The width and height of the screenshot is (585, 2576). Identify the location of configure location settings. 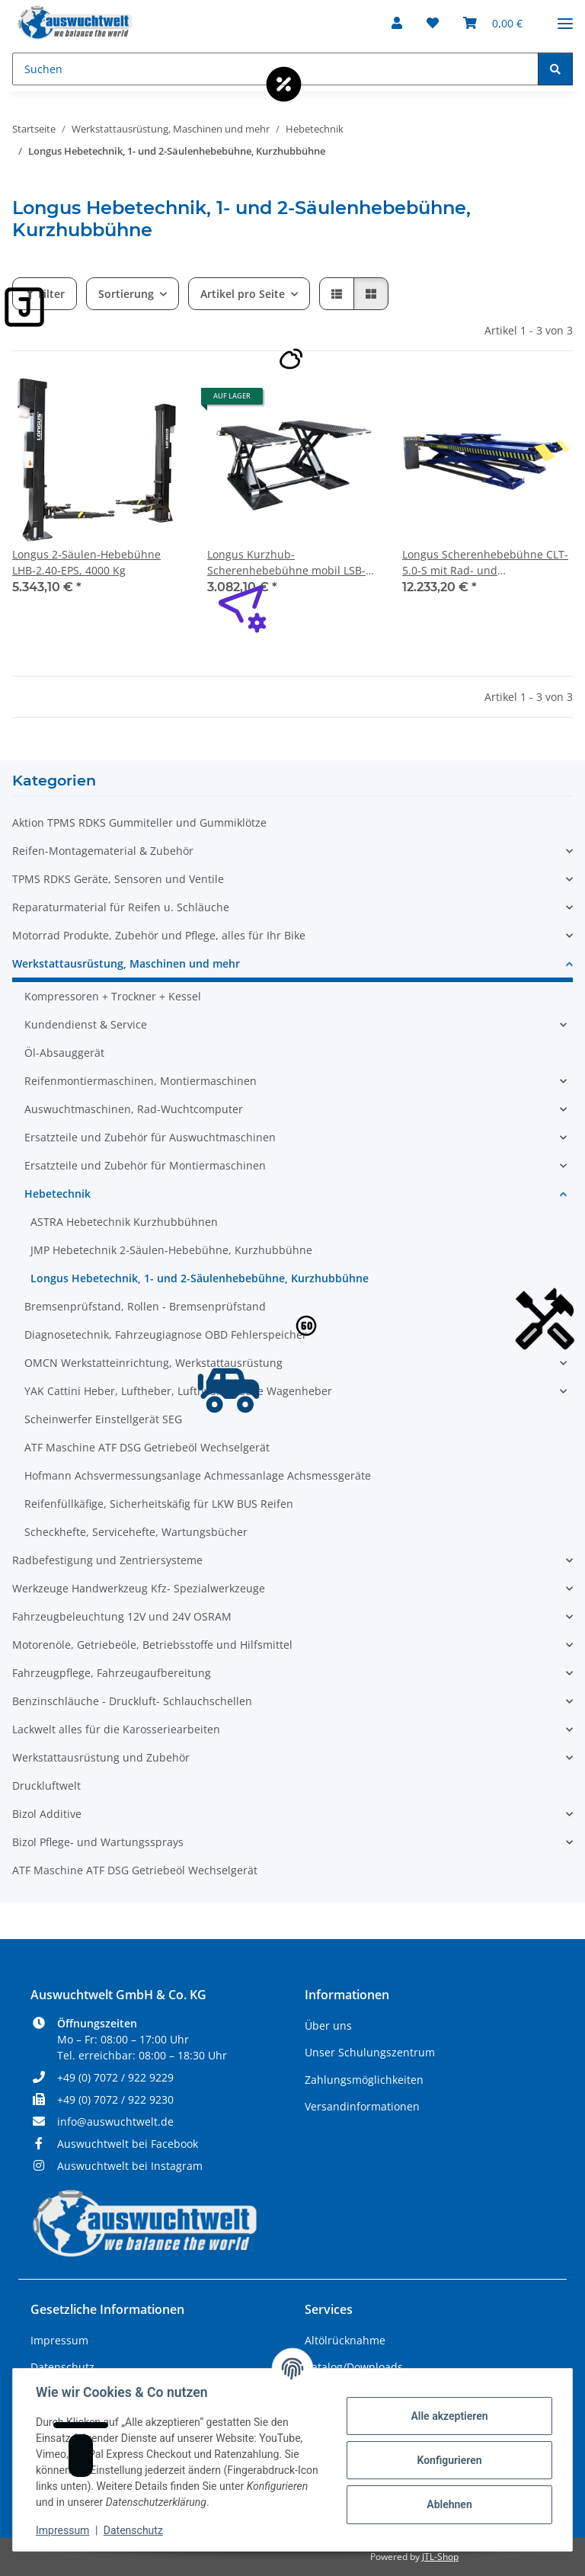
(241, 607).